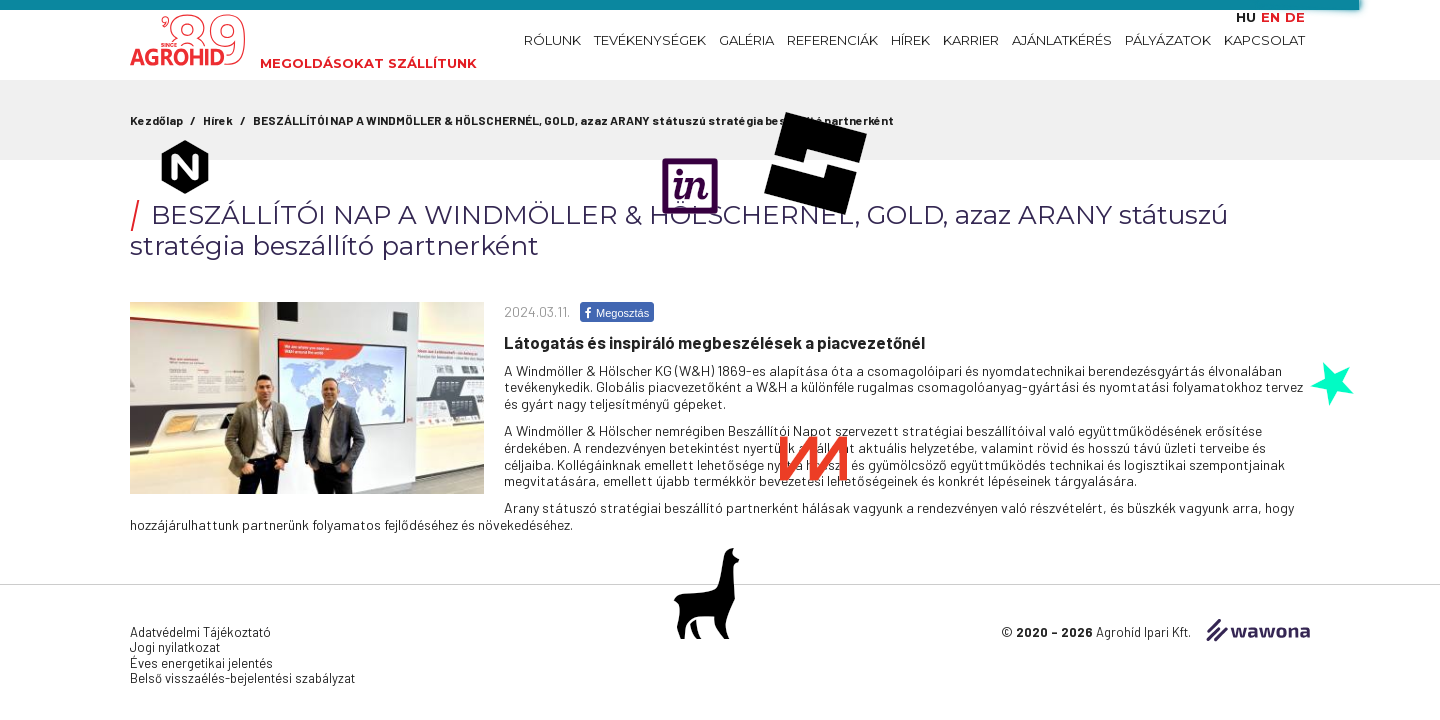 This screenshot has height=720, width=1440. What do you see at coordinates (815, 163) in the screenshot?
I see `open Roblox Studio` at bounding box center [815, 163].